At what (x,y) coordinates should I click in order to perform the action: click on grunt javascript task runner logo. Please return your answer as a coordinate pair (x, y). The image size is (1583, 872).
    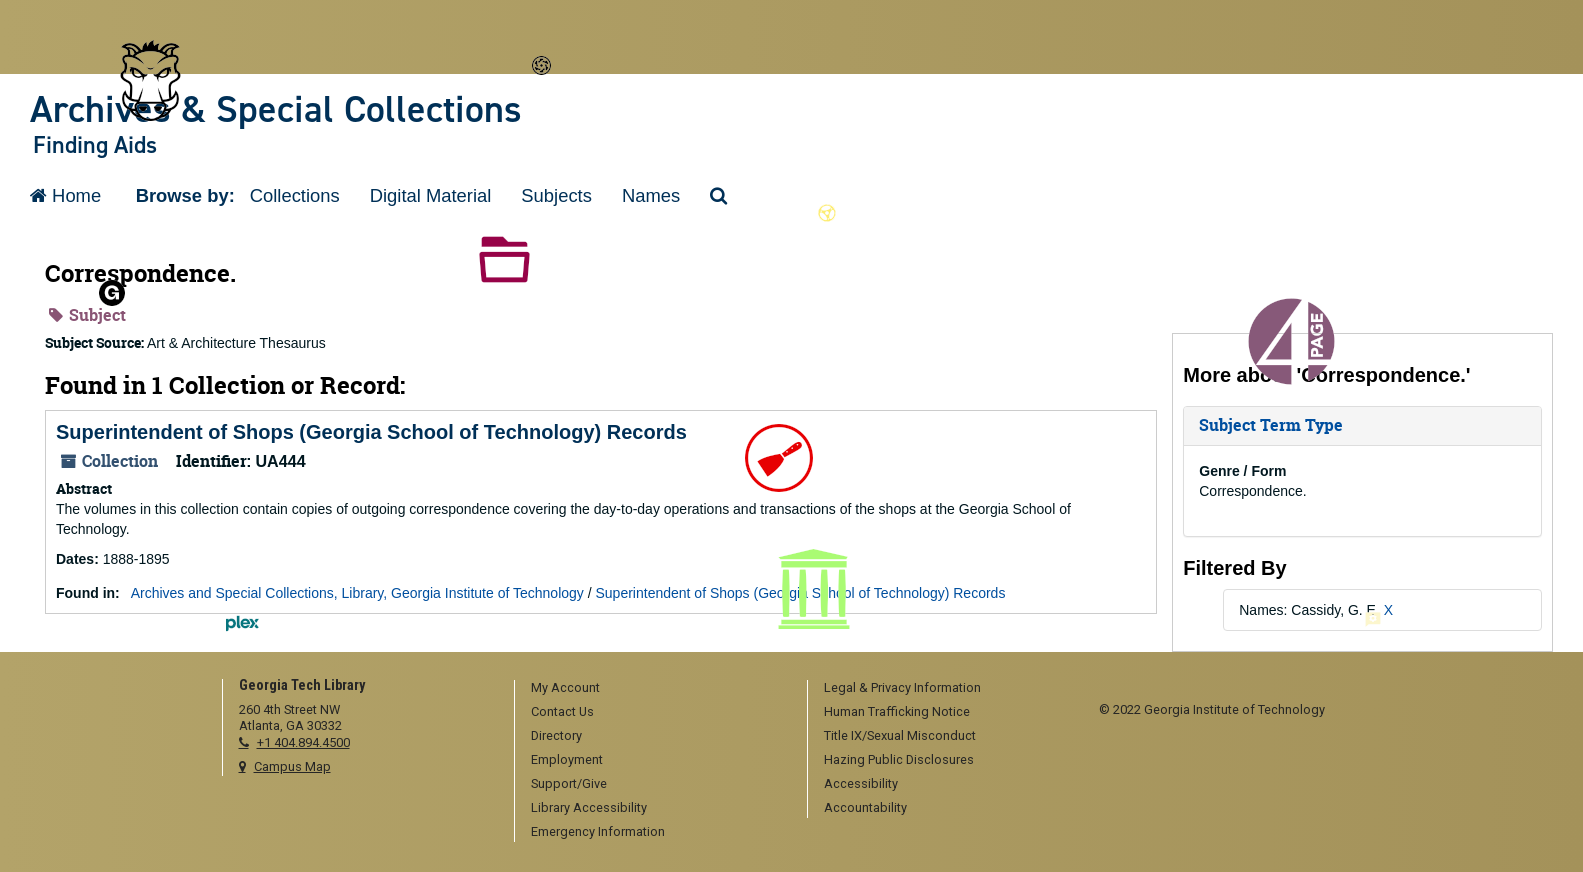
    Looking at the image, I should click on (150, 80).